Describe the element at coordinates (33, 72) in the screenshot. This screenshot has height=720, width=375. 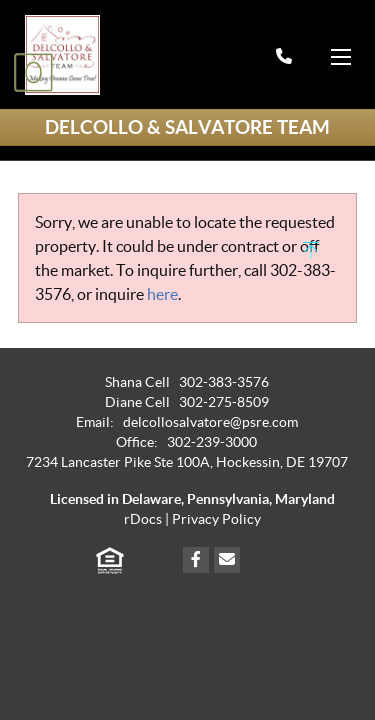
I see `represents the number zero in a numeric input or display` at that location.